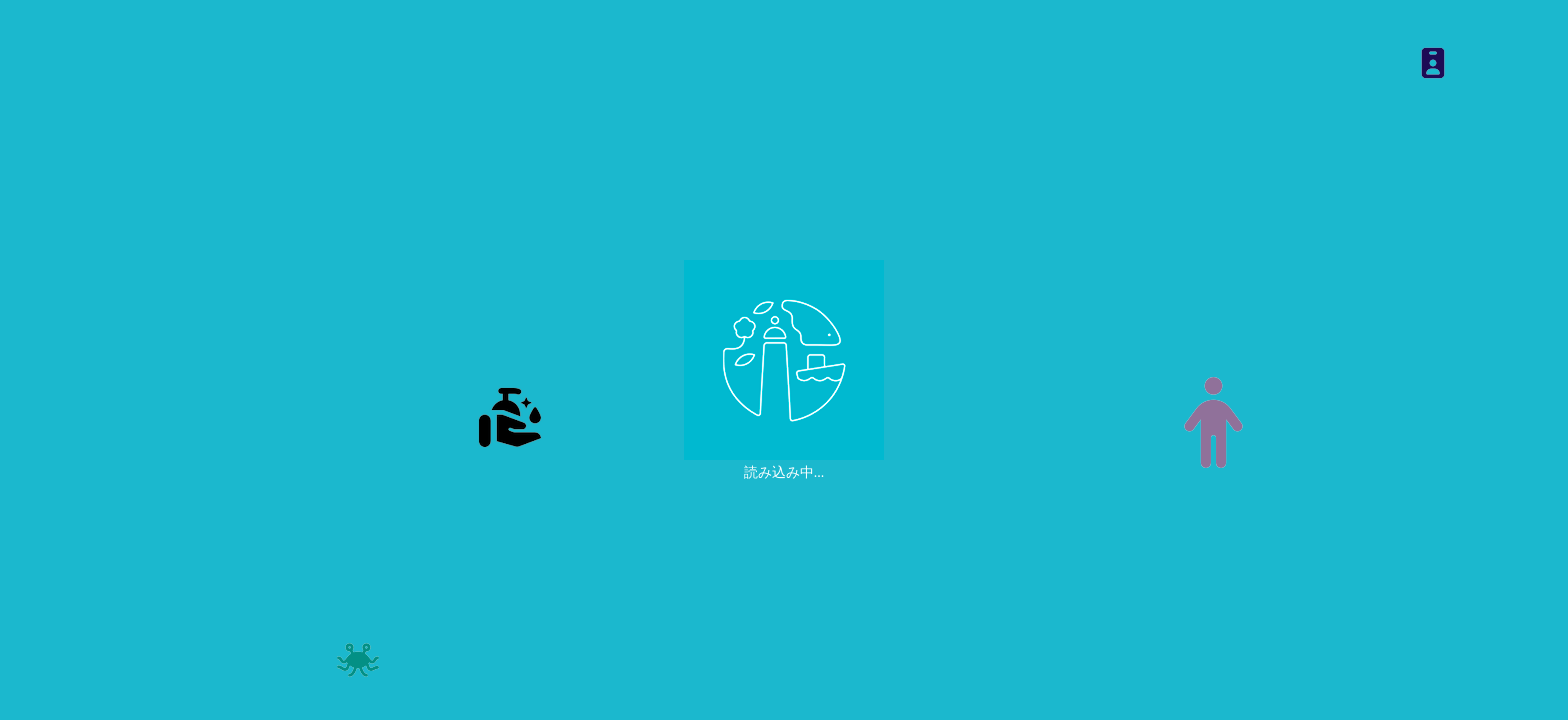  Describe the element at coordinates (511, 417) in the screenshot. I see `hand washing or hygiene reminder` at that location.